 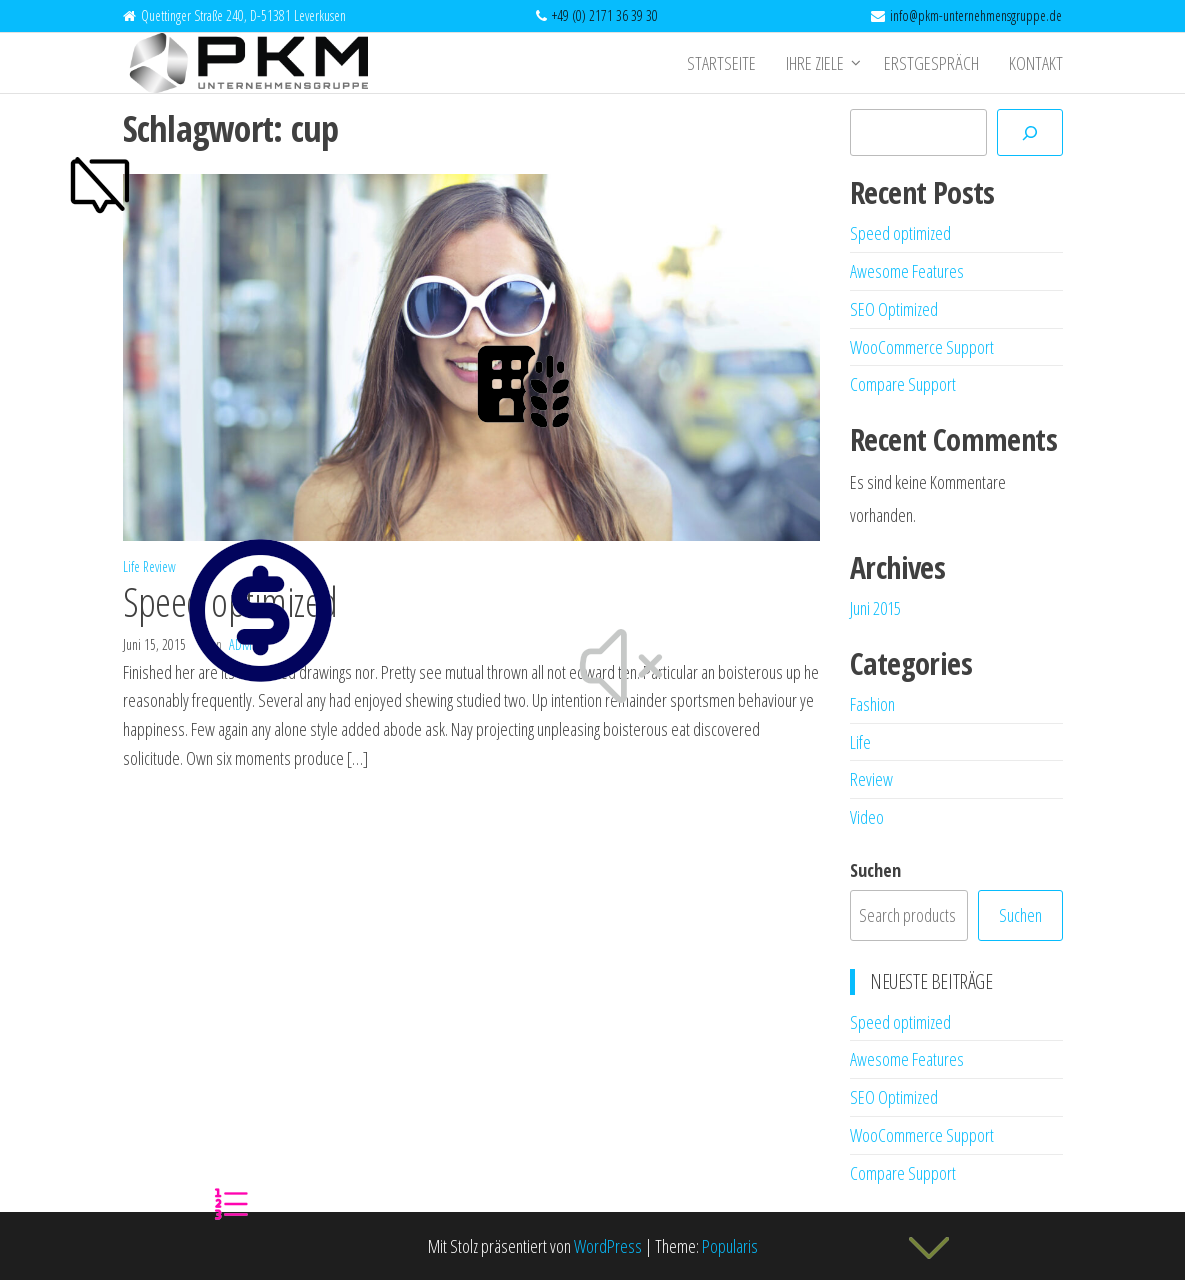 I want to click on access agricultural or farm management services, so click(x=521, y=384).